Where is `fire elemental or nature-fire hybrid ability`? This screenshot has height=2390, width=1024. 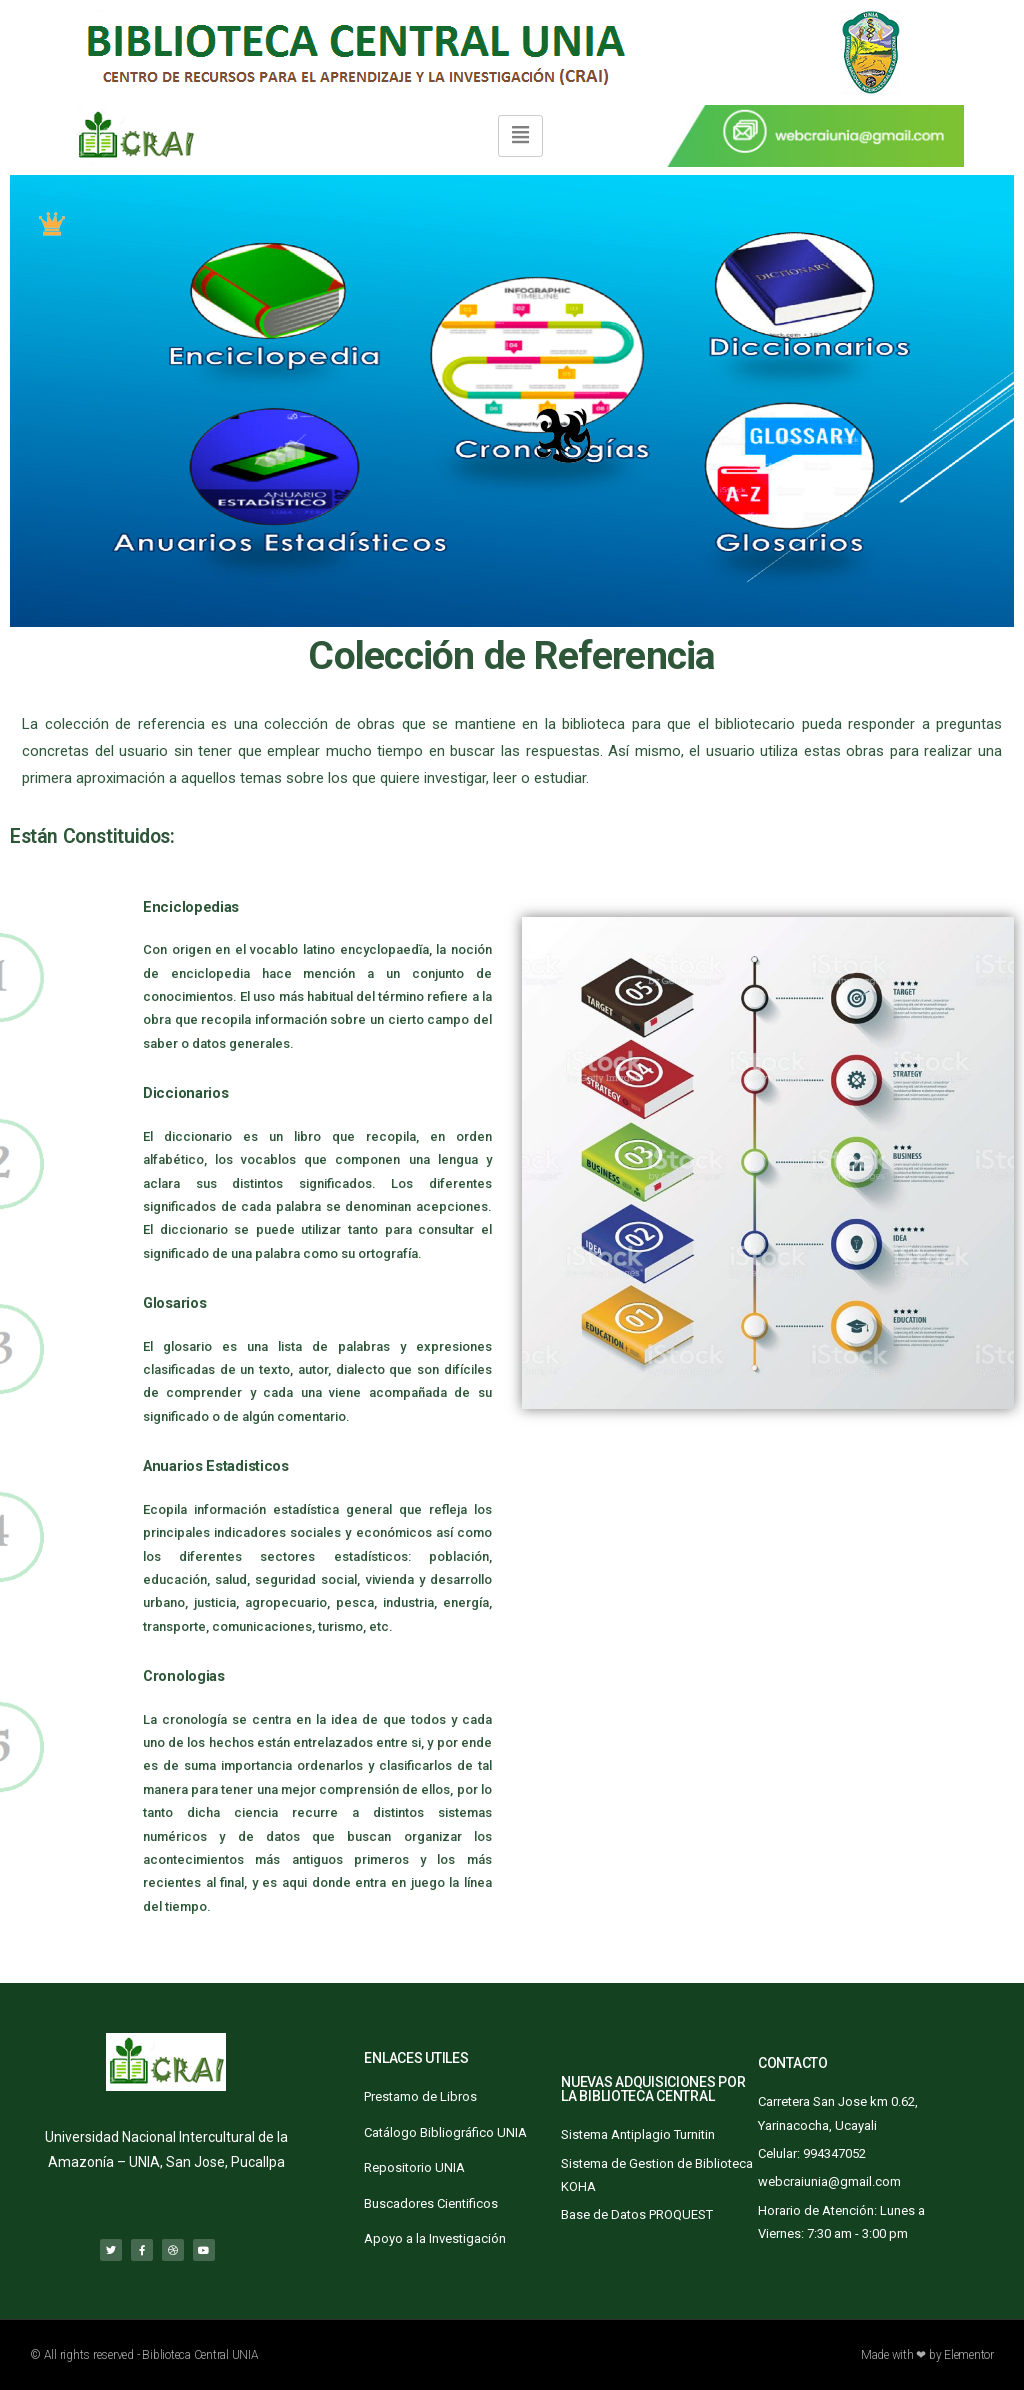
fire elemental or nature-fire hybrid ability is located at coordinates (563, 435).